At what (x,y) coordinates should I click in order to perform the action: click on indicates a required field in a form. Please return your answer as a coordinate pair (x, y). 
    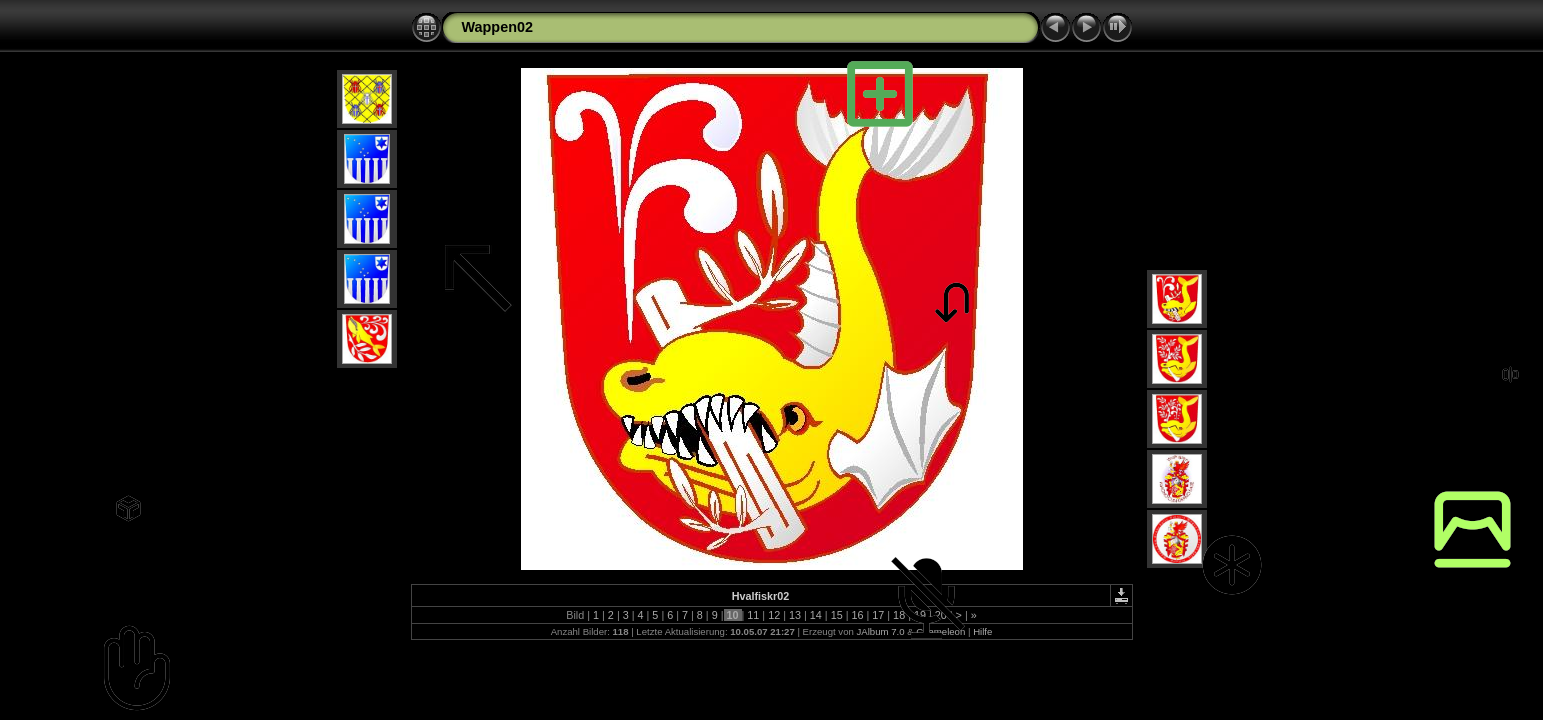
    Looking at the image, I should click on (1232, 565).